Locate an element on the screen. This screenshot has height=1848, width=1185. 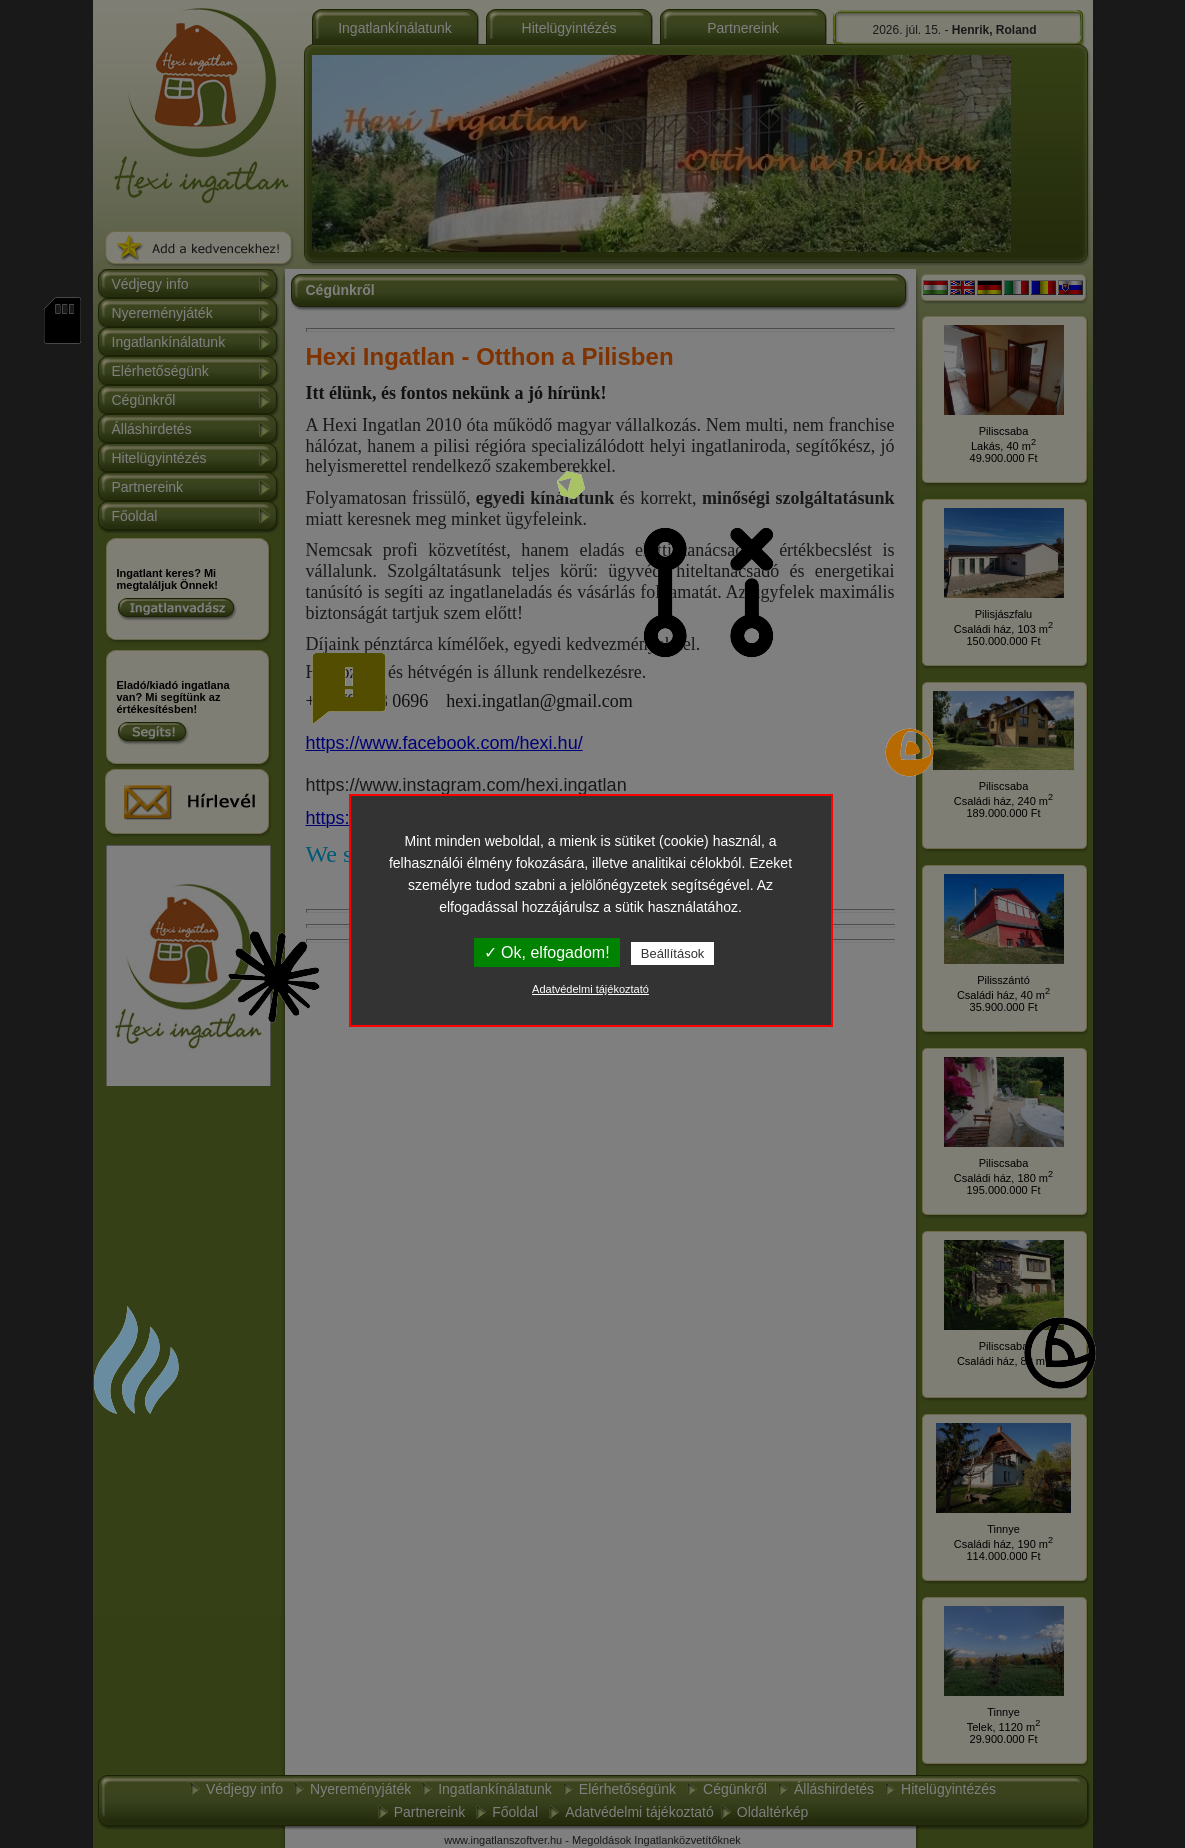
open the Claude AI assistant app is located at coordinates (274, 977).